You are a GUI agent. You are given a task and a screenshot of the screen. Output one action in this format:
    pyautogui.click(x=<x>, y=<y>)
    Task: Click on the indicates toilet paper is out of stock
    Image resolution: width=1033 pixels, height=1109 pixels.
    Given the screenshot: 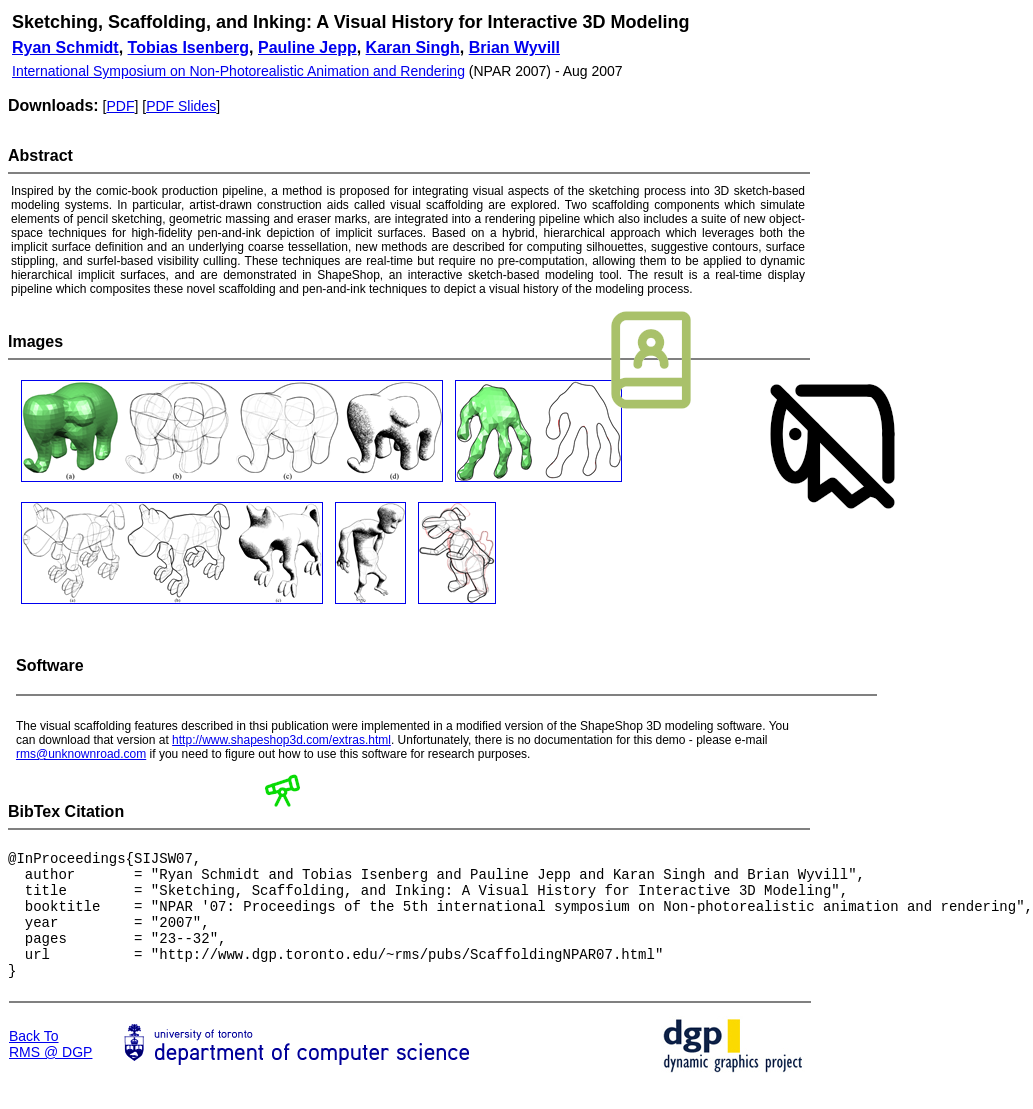 What is the action you would take?
    pyautogui.click(x=832, y=446)
    